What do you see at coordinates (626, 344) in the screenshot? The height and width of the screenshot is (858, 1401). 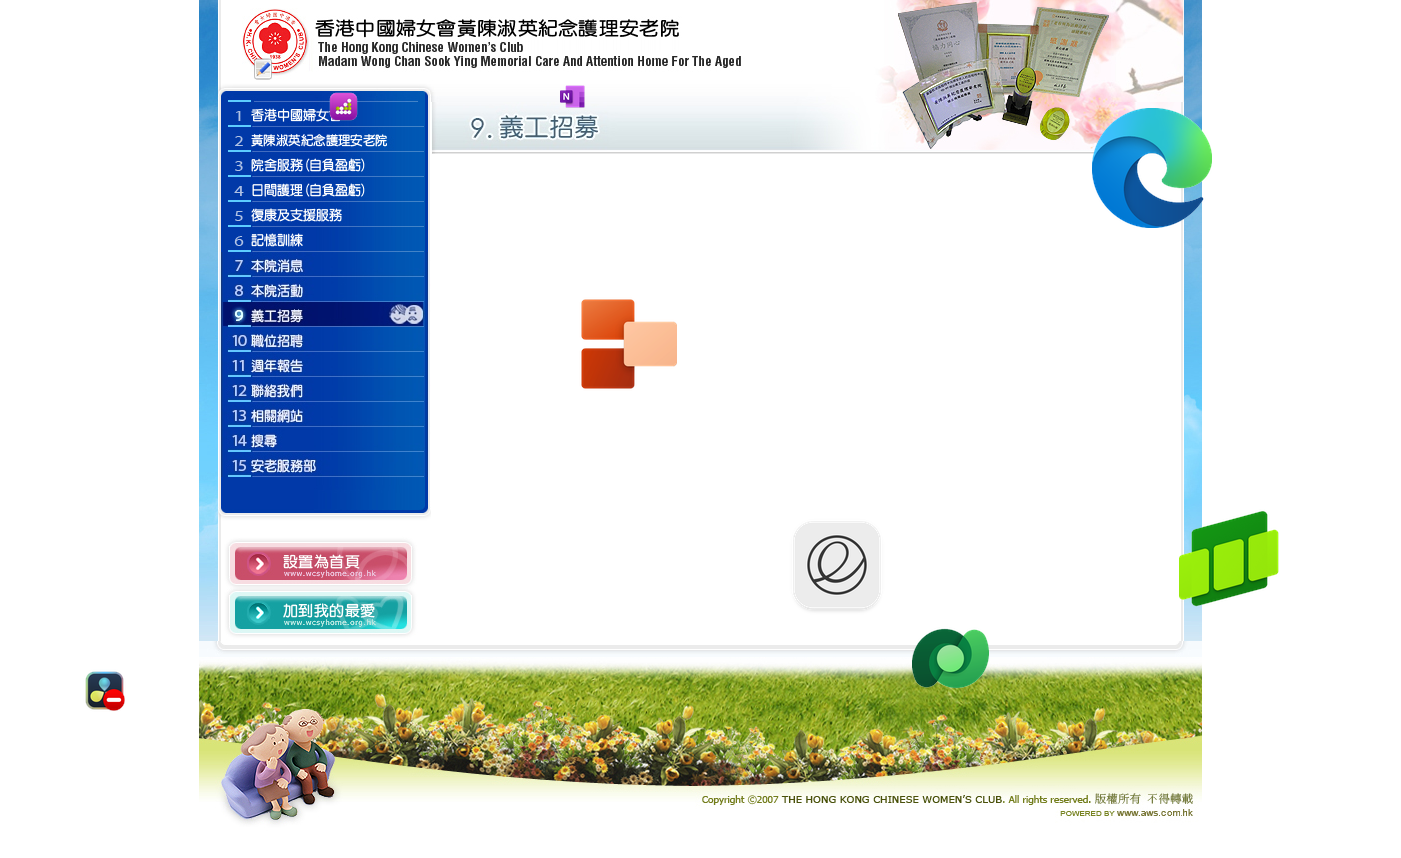 I see `open microsoft power automate` at bounding box center [626, 344].